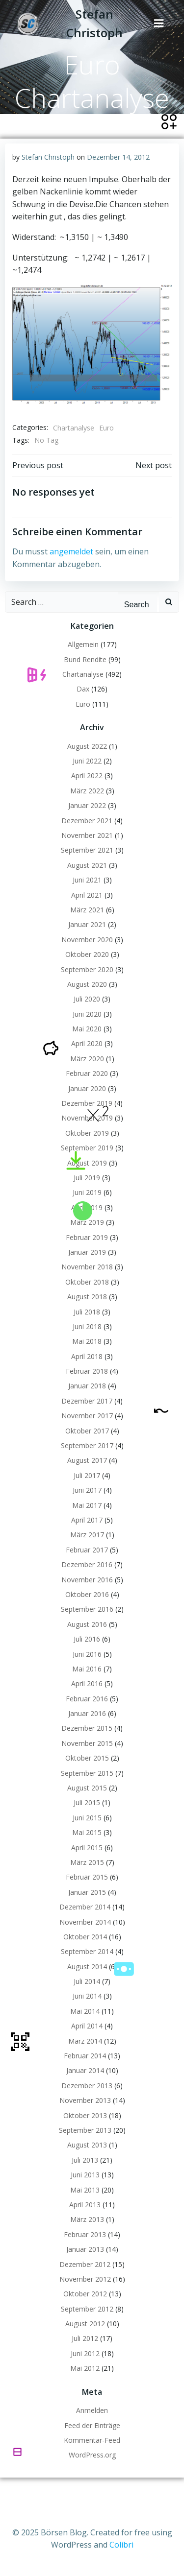  What do you see at coordinates (51, 1048) in the screenshot?
I see `access savings or piggy bank feature` at bounding box center [51, 1048].